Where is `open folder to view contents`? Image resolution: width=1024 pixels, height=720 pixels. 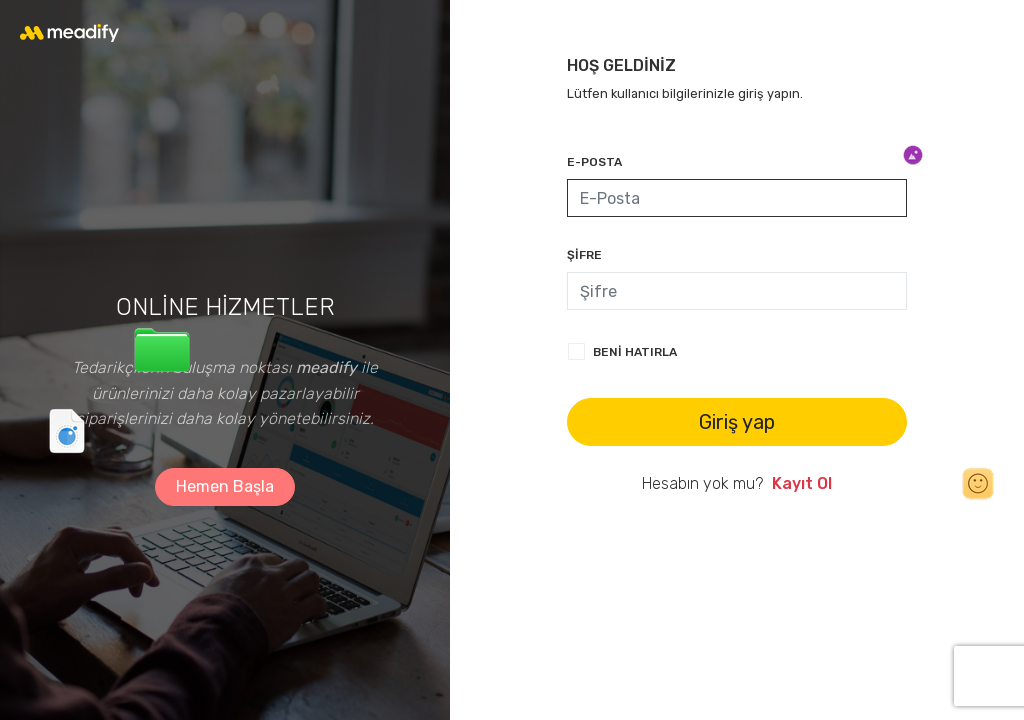 open folder to view contents is located at coordinates (162, 350).